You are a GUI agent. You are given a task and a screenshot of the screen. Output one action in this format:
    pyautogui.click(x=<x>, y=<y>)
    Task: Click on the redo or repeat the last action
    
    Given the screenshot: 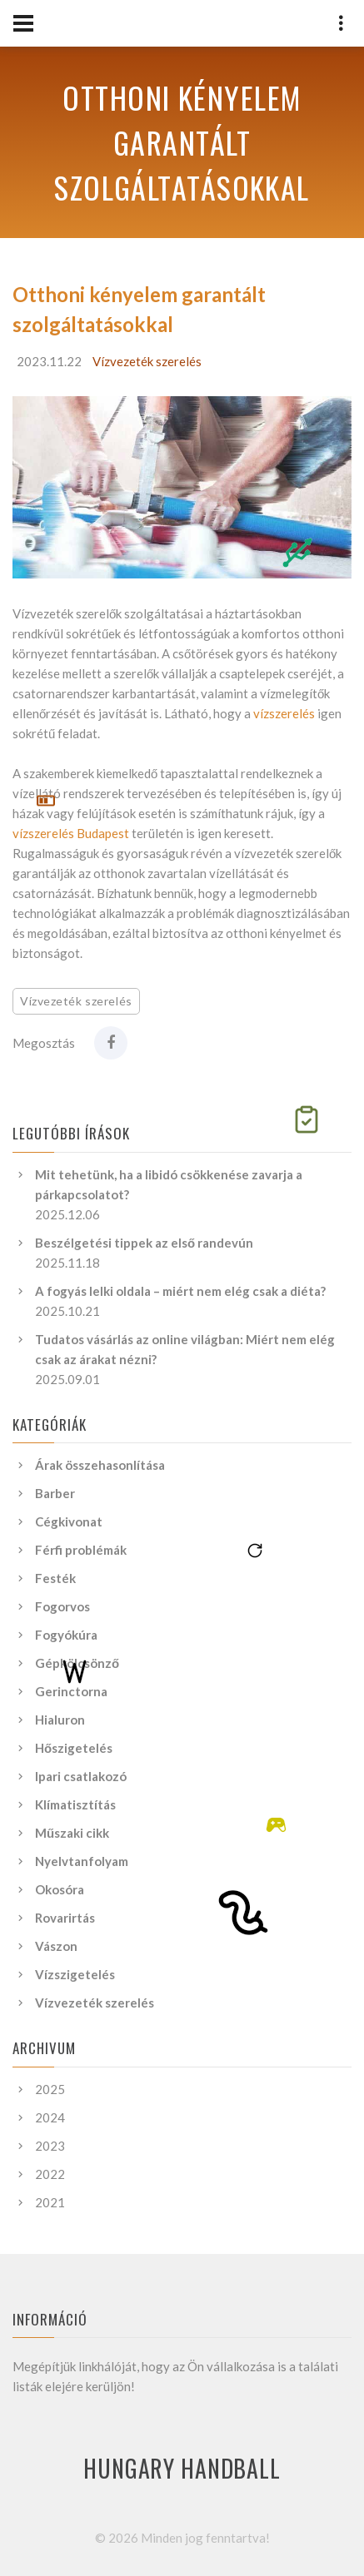 What is the action you would take?
    pyautogui.click(x=255, y=1551)
    